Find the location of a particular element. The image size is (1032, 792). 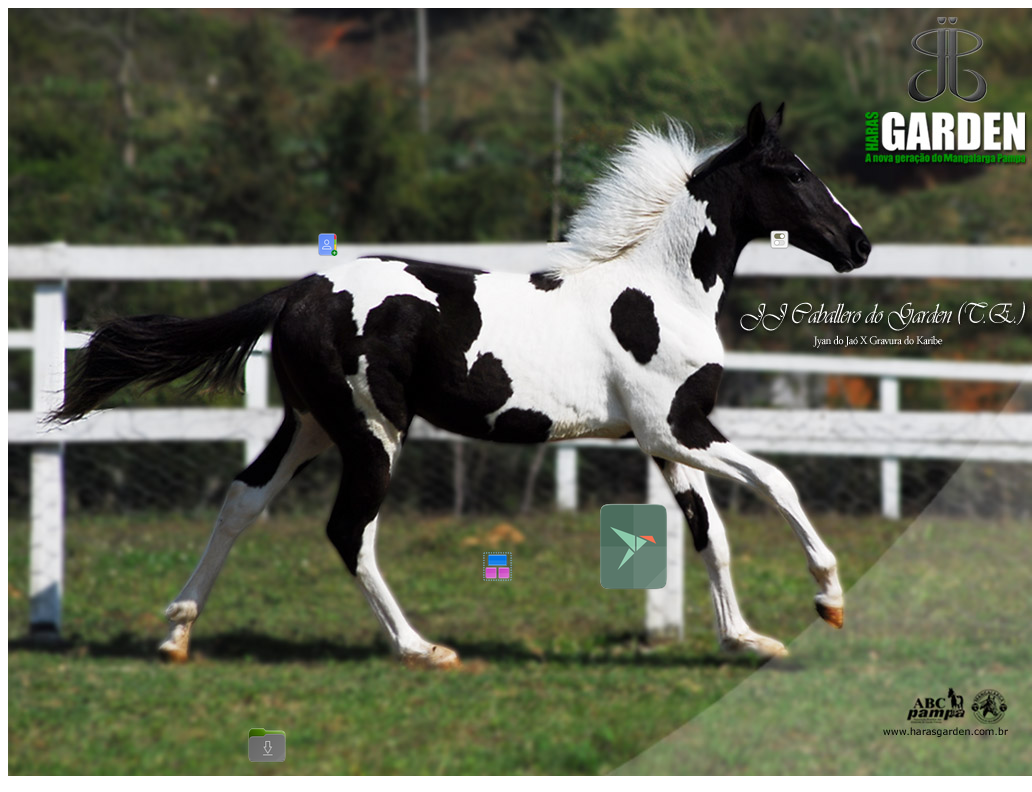

select all items in the current view is located at coordinates (497, 566).